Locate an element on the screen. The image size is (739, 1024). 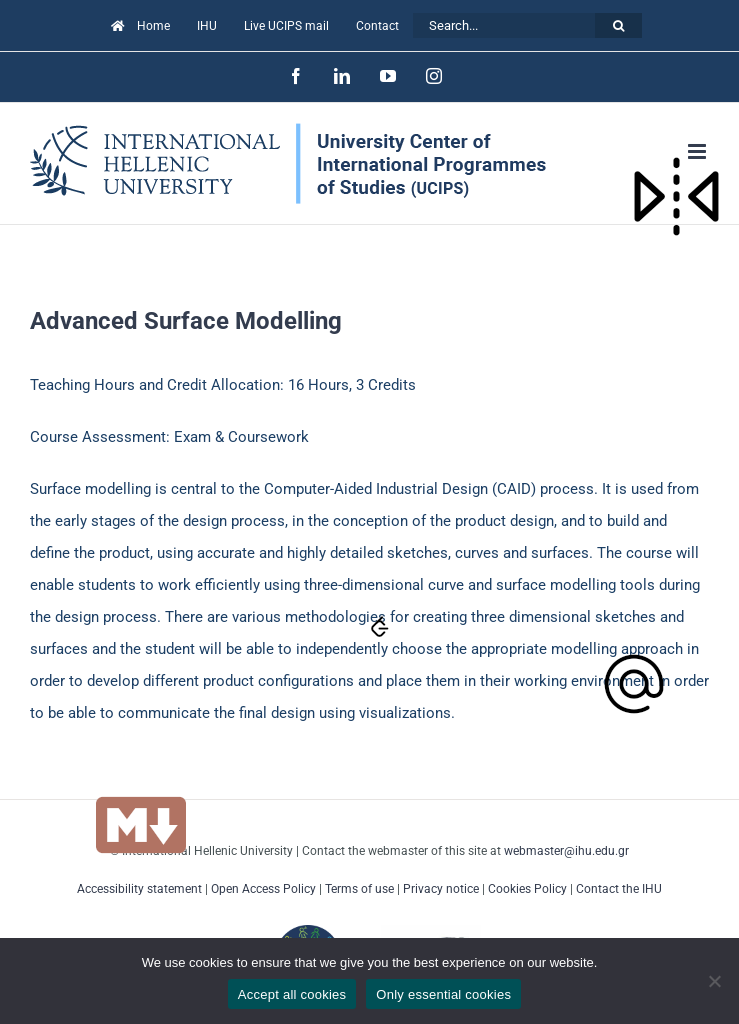
visit leetcode coding practice platform is located at coordinates (379, 627).